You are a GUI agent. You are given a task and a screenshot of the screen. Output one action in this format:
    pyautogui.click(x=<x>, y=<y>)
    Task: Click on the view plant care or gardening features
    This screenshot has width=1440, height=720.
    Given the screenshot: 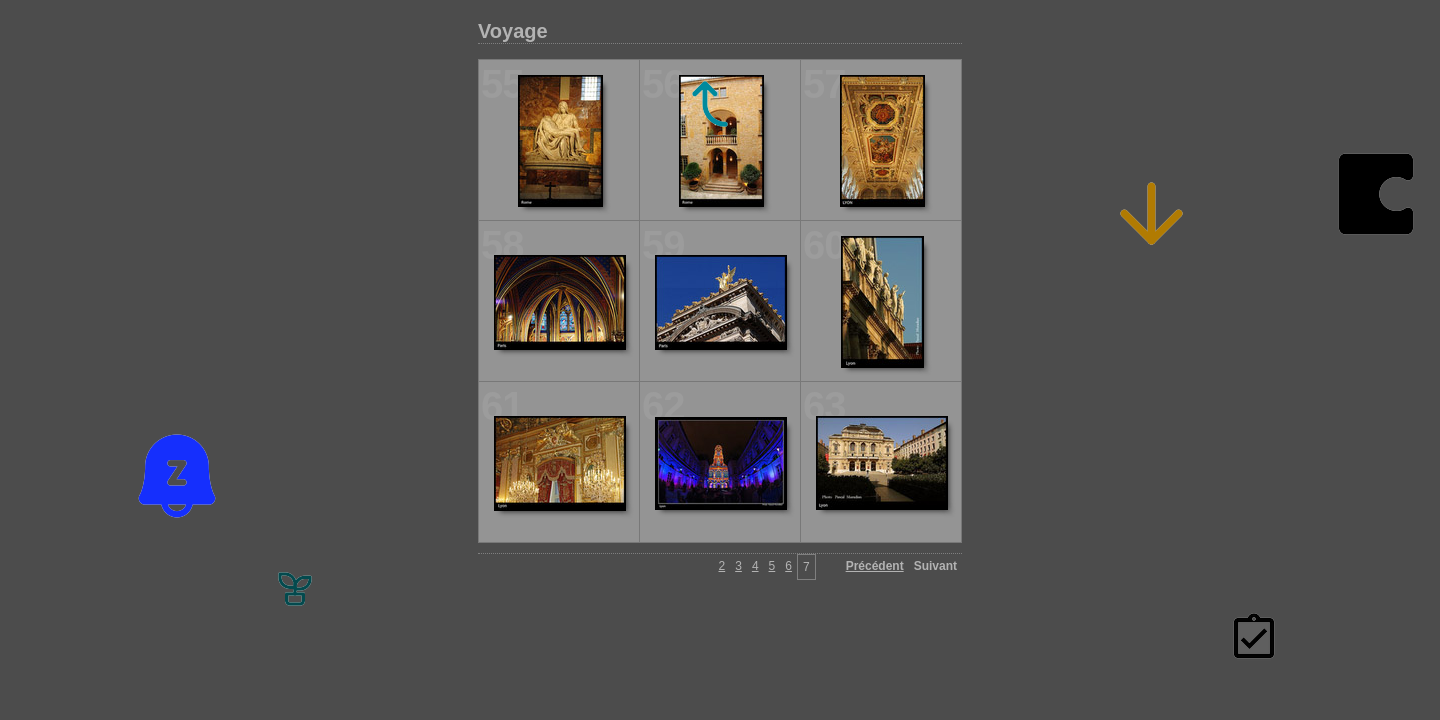 What is the action you would take?
    pyautogui.click(x=295, y=589)
    